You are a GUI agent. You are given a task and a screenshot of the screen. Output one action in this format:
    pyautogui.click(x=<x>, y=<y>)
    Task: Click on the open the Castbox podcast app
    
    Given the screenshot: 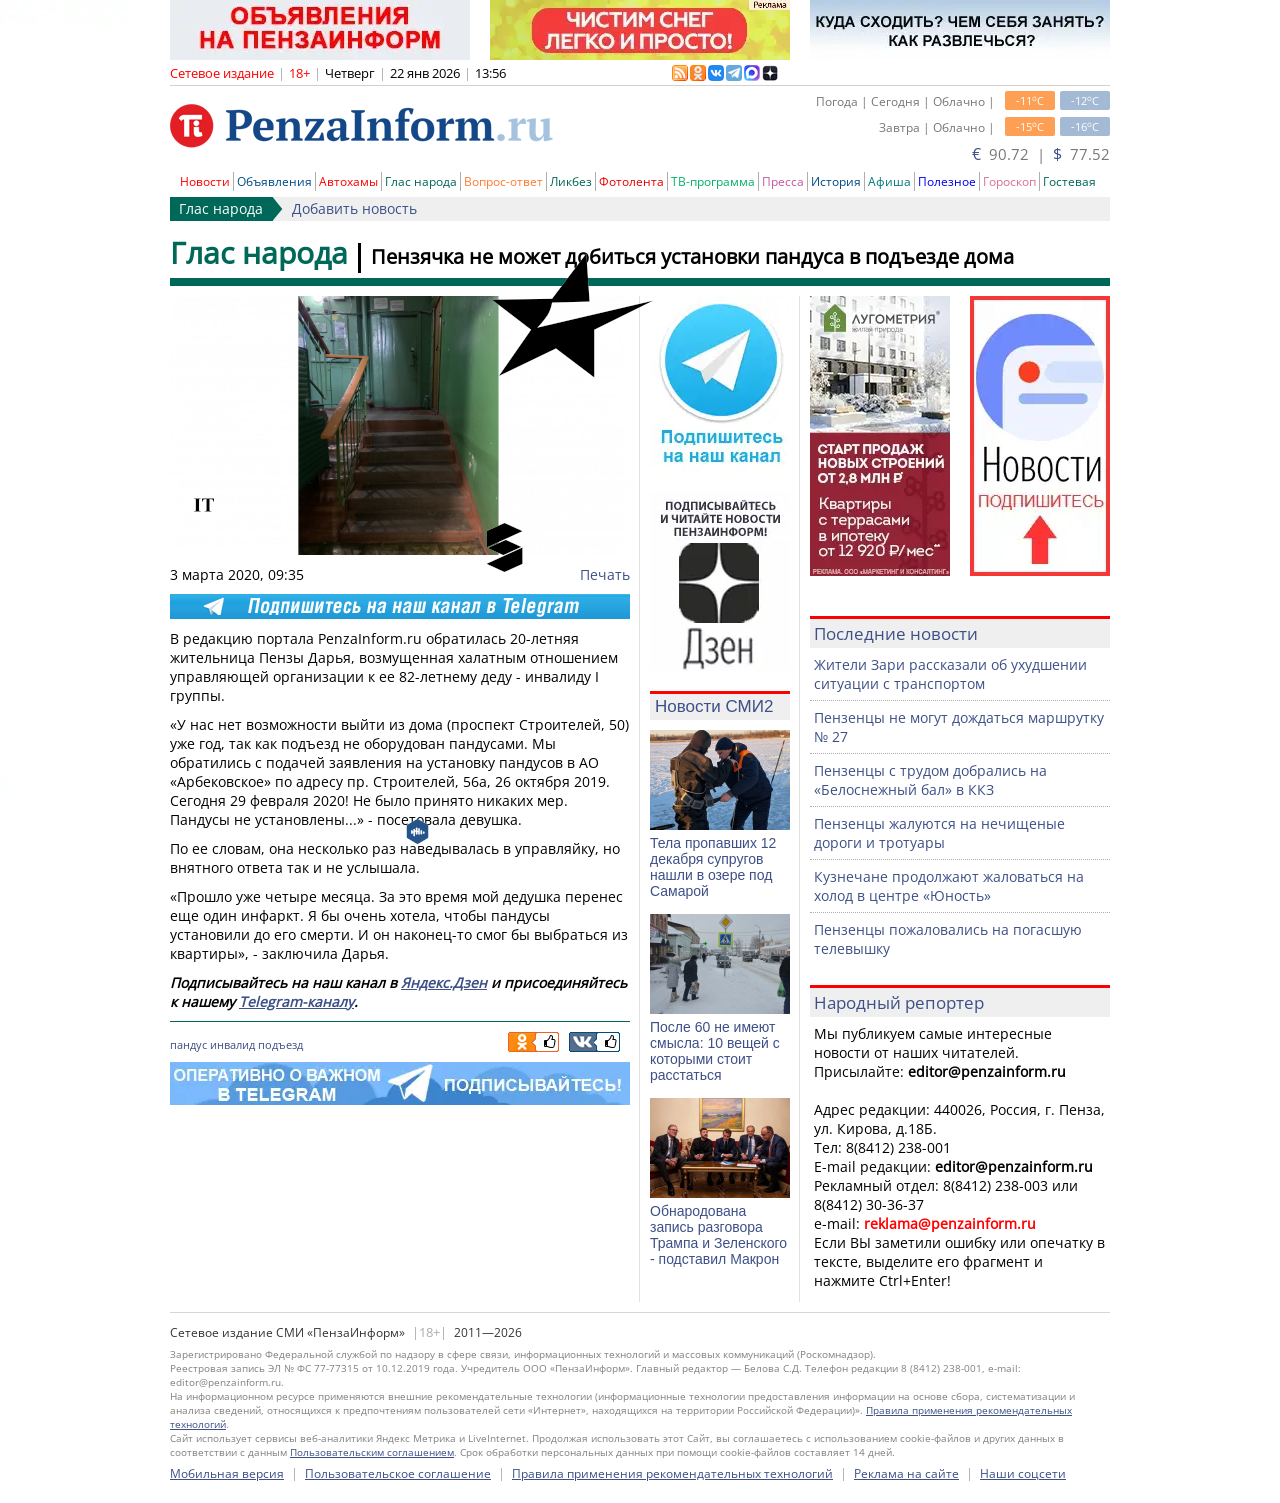 What is the action you would take?
    pyautogui.click(x=417, y=831)
    